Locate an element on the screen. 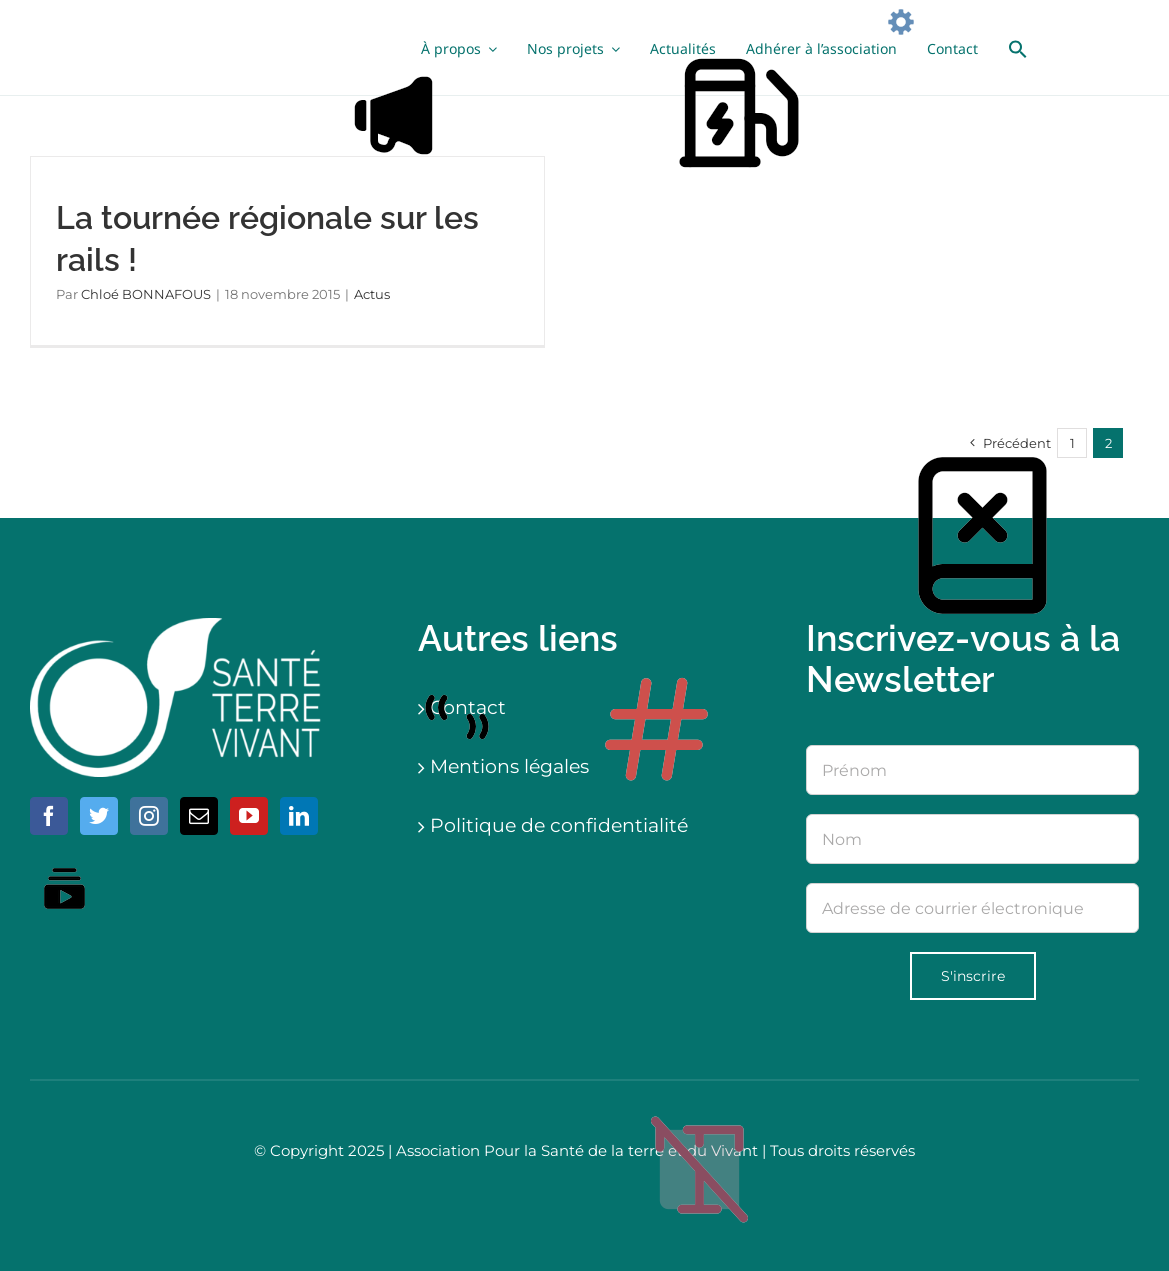 The image size is (1169, 1271). access a text channel in discord is located at coordinates (656, 729).